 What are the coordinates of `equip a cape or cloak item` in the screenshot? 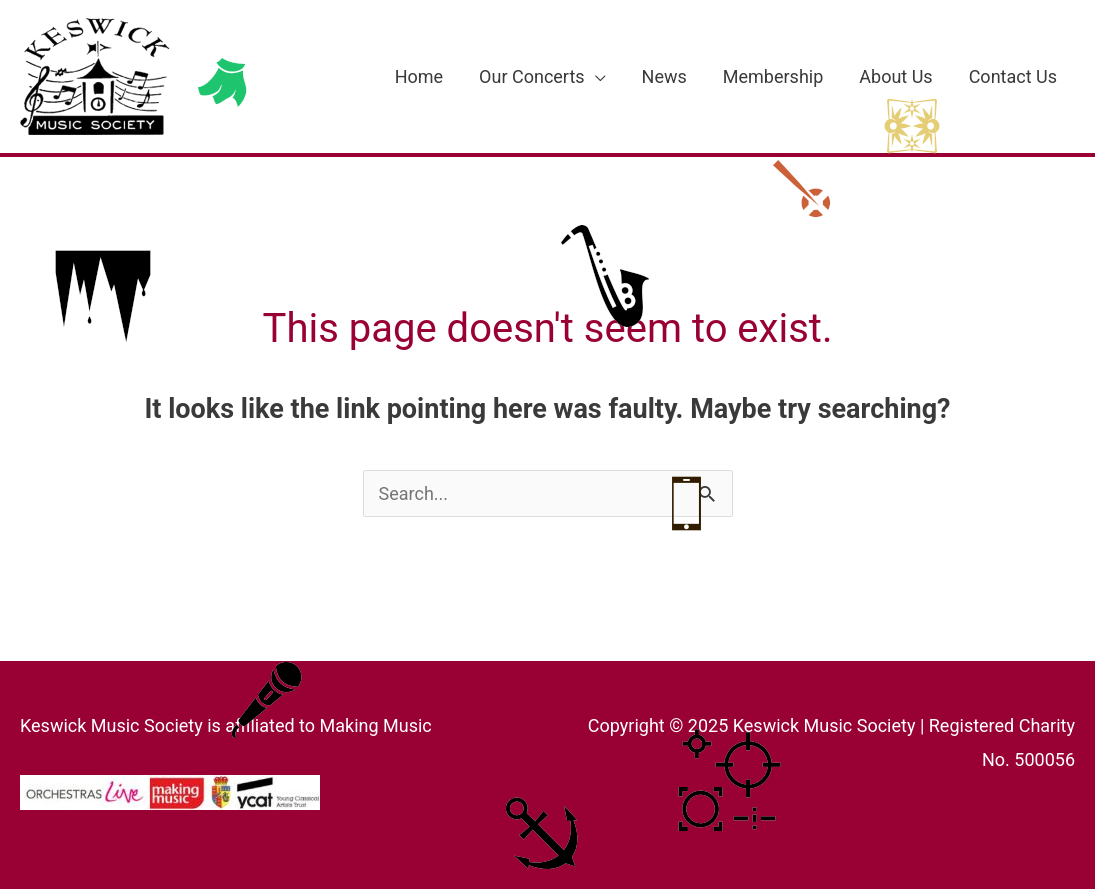 It's located at (222, 83).